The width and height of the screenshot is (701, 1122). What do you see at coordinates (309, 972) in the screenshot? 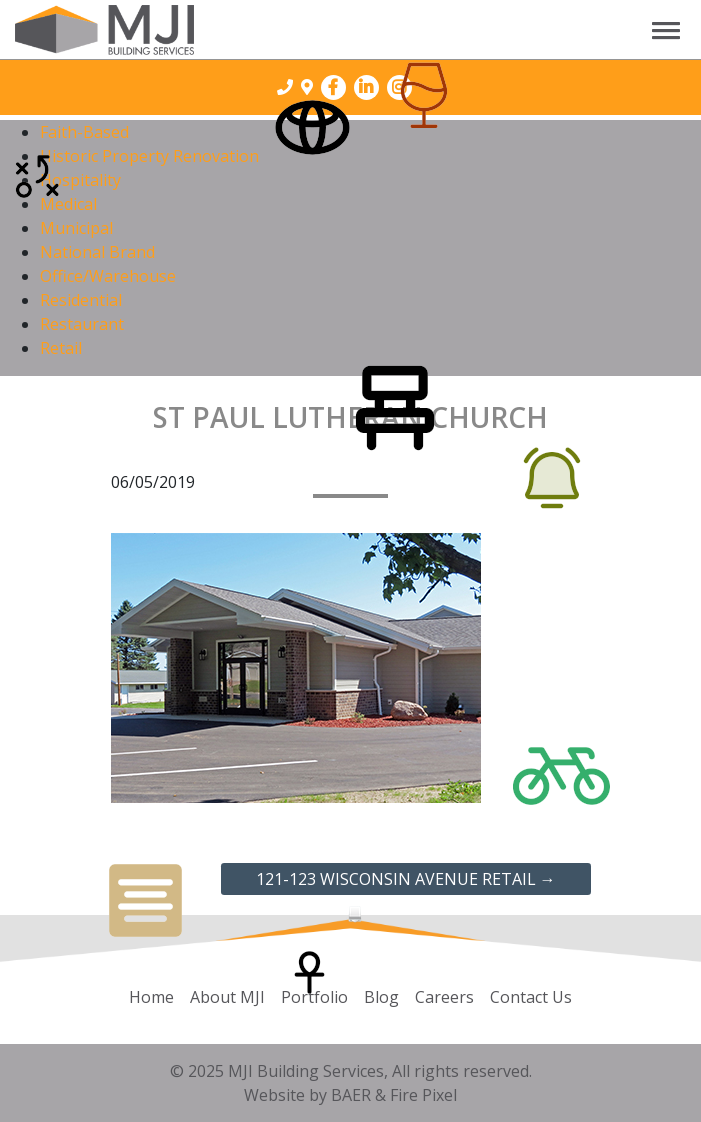
I see `symbol representing life or immortality` at bounding box center [309, 972].